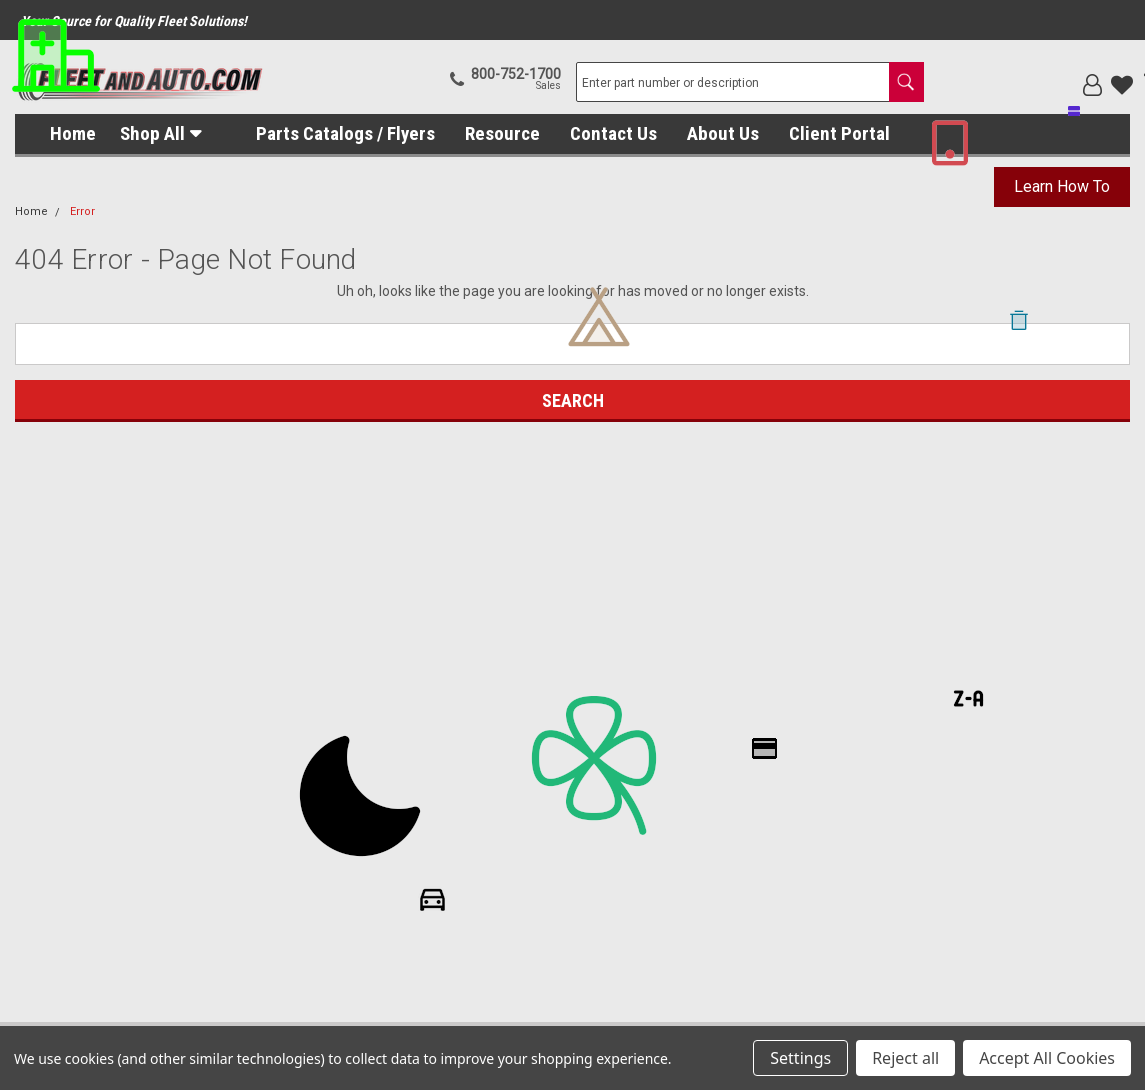 This screenshot has width=1145, height=1090. I want to click on indicates luck or bonus feature, so click(594, 763).